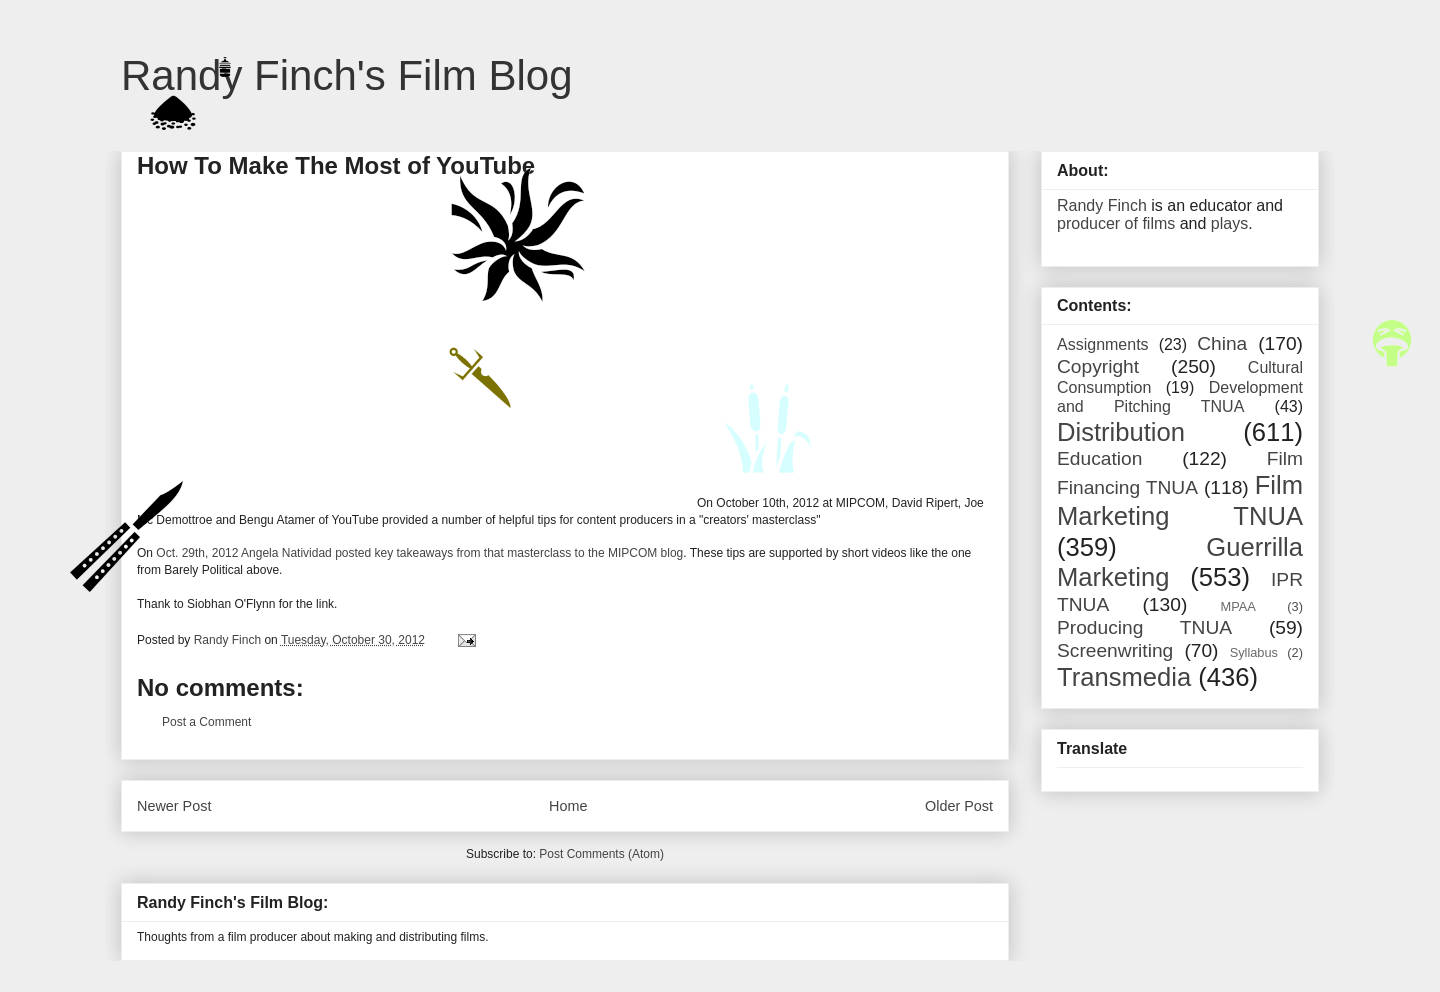  I want to click on select butterfly knife weapon in game inventory, so click(126, 536).